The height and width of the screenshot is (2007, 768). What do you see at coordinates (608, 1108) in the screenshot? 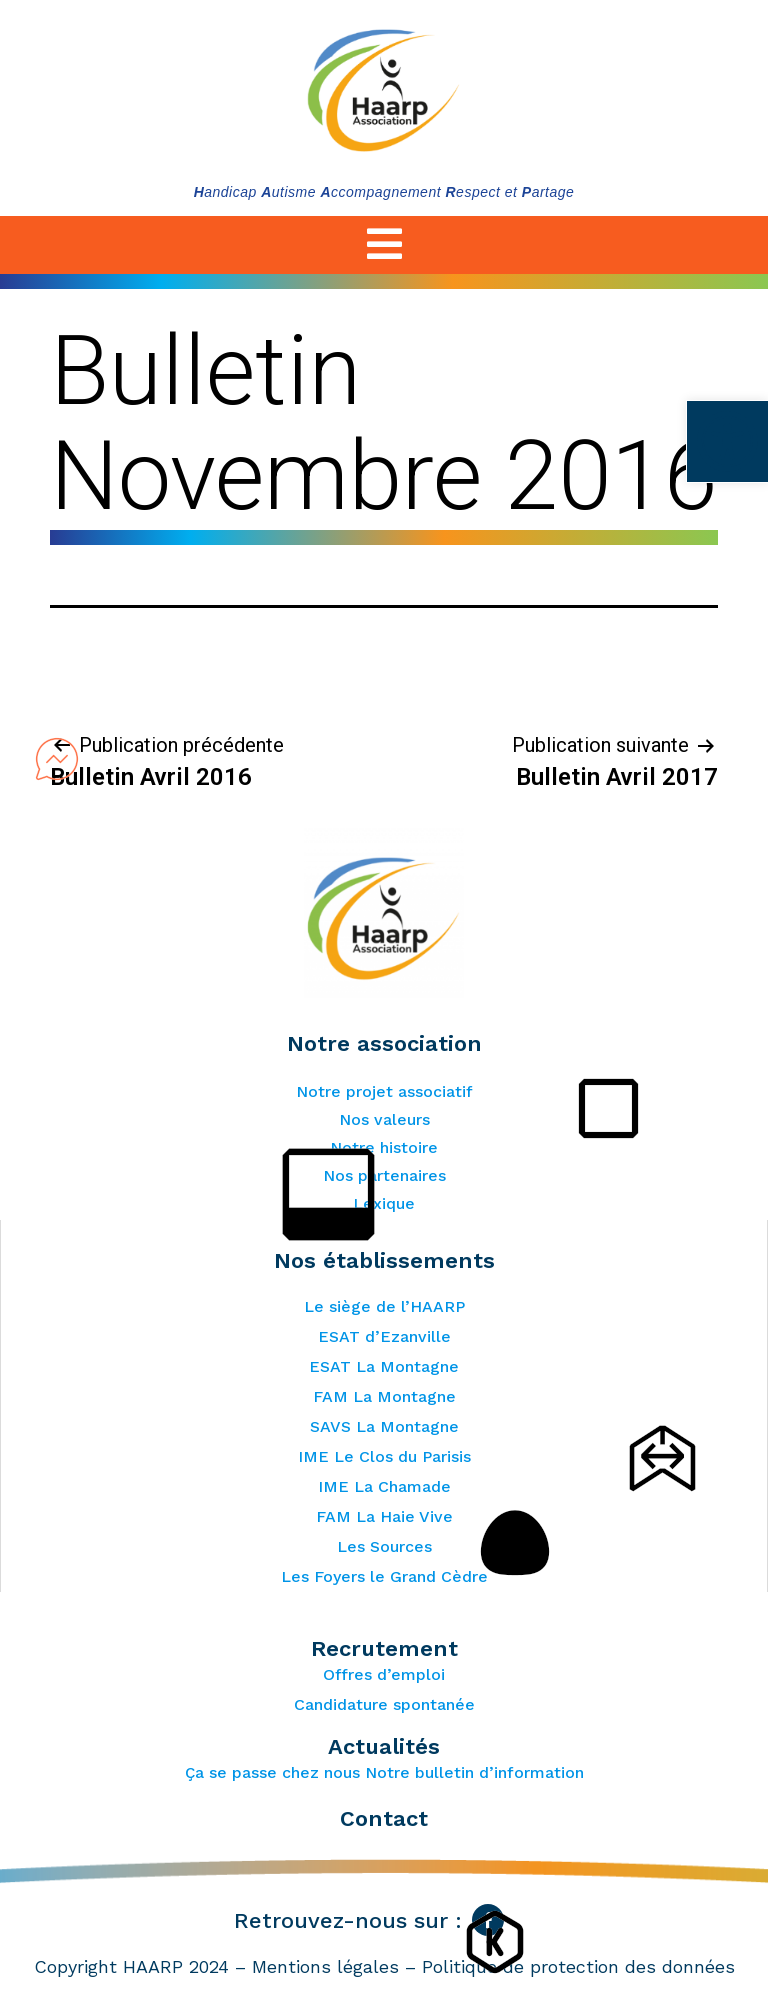
I see `stop debugging session` at bounding box center [608, 1108].